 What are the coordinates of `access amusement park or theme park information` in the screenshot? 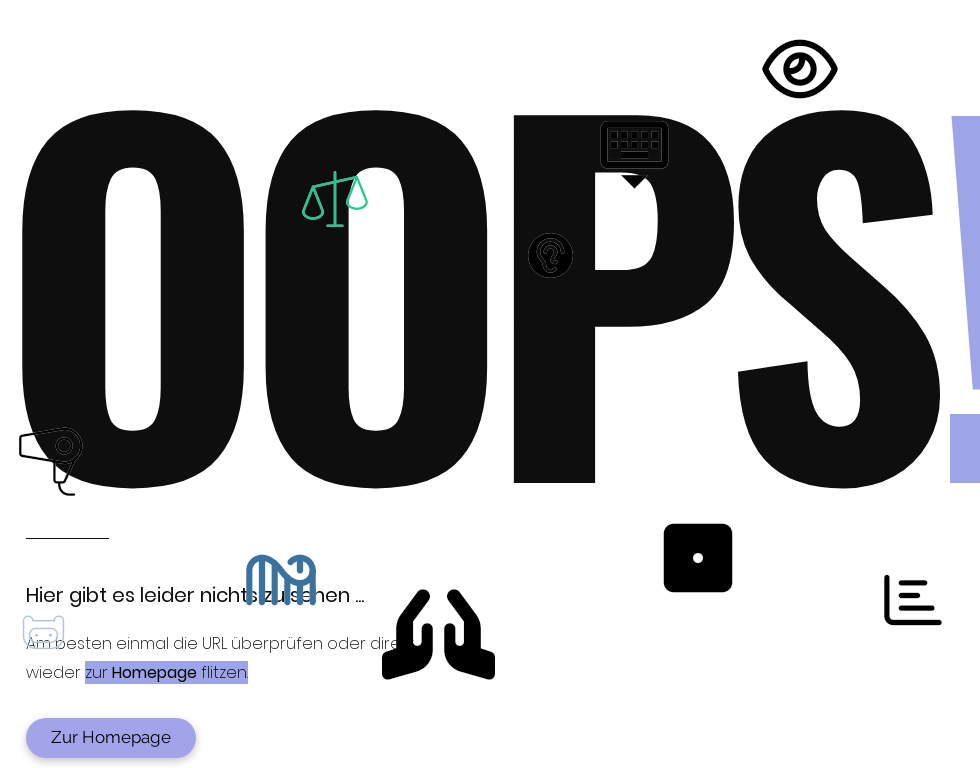 It's located at (281, 580).